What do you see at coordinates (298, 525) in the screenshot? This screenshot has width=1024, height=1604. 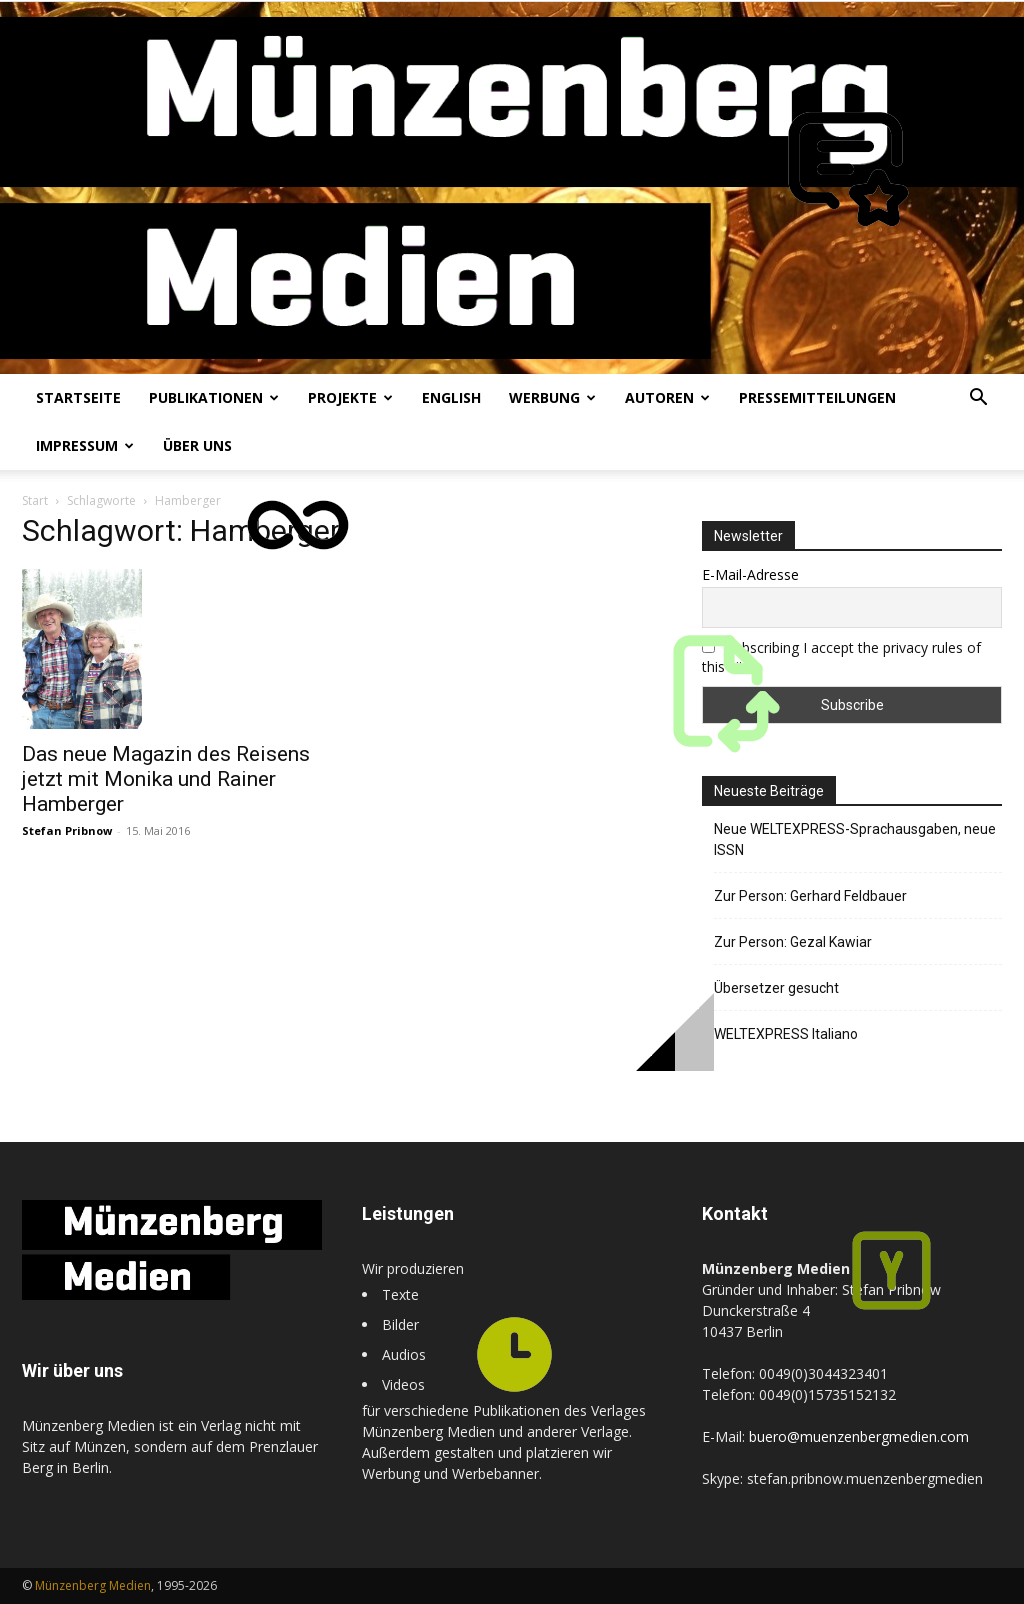 I see `enable infinite scroll or looping` at bounding box center [298, 525].